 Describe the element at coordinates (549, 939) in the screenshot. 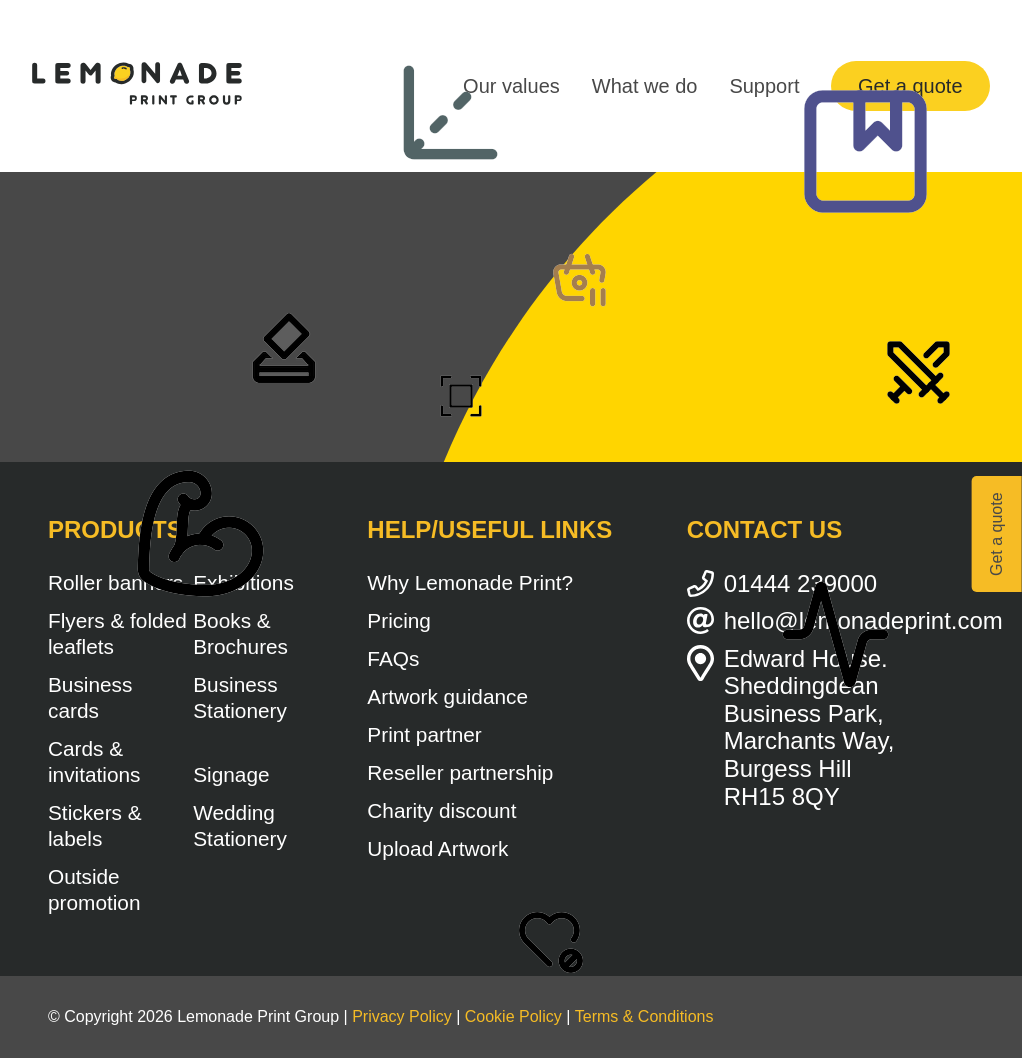

I see `remove from favorites` at that location.